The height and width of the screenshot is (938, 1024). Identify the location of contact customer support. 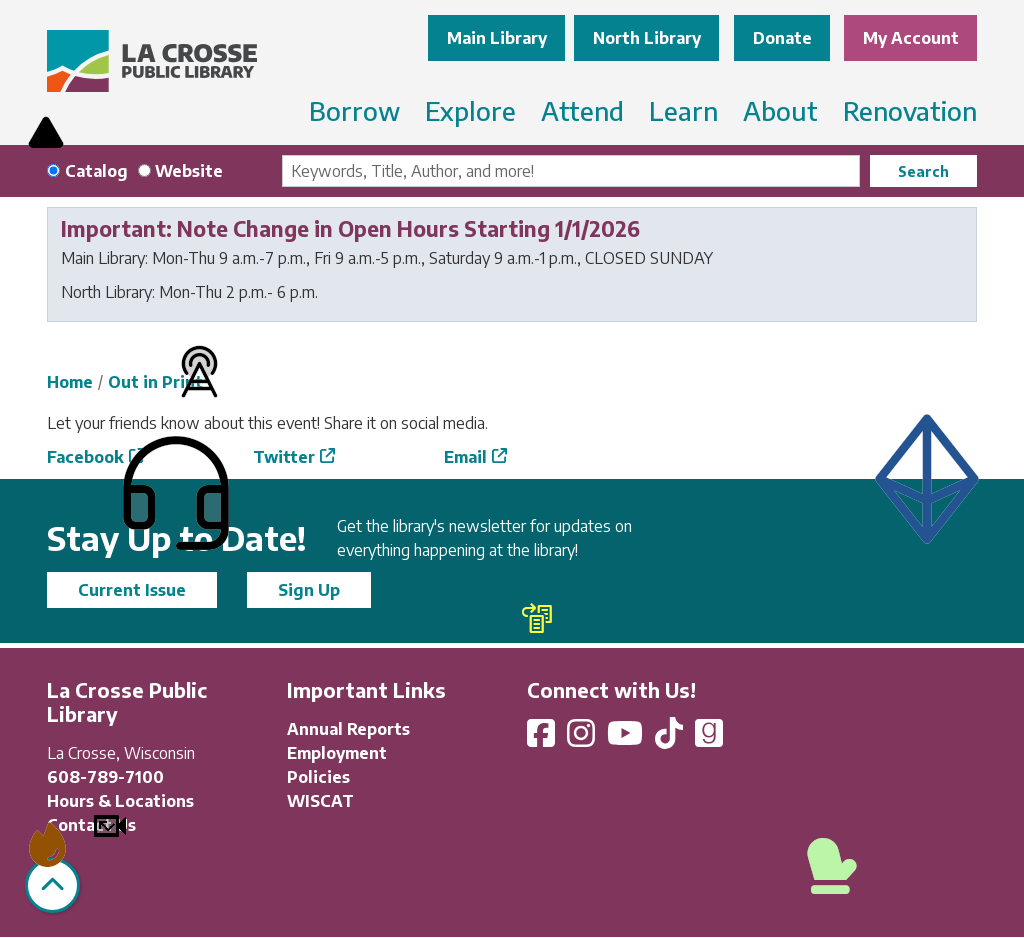
(176, 489).